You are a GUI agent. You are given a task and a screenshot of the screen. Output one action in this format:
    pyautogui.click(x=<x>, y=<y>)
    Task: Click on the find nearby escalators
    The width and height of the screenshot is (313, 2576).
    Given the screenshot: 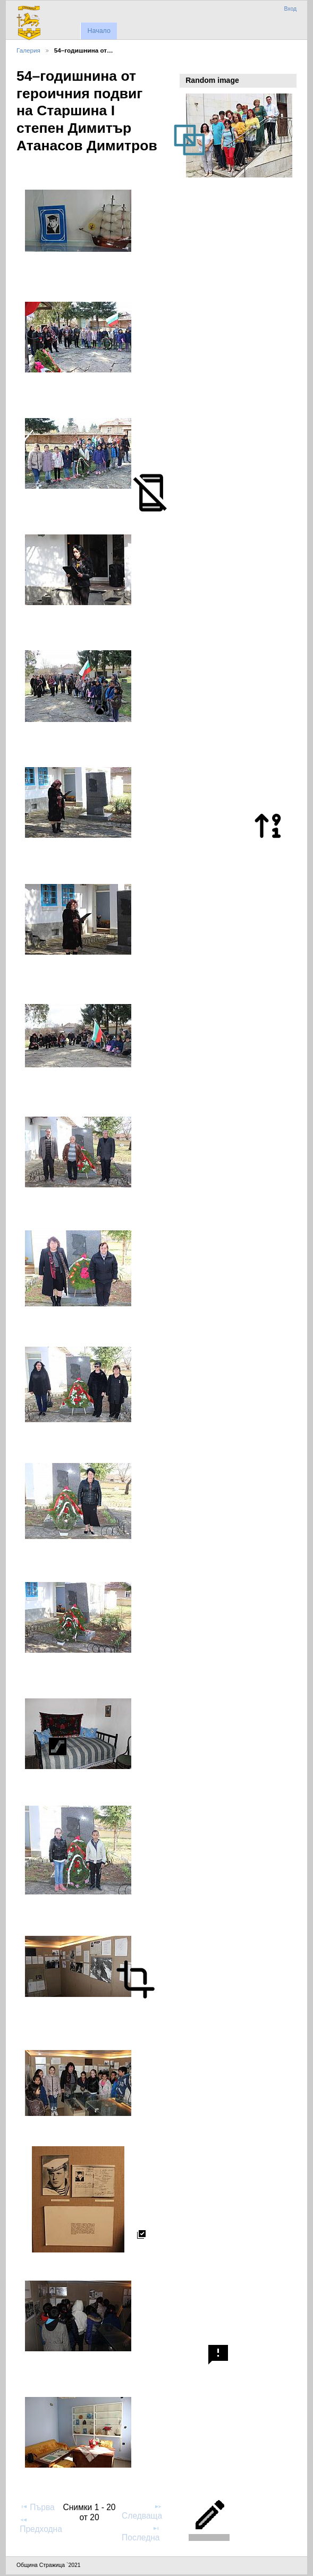 What is the action you would take?
    pyautogui.click(x=57, y=1746)
    